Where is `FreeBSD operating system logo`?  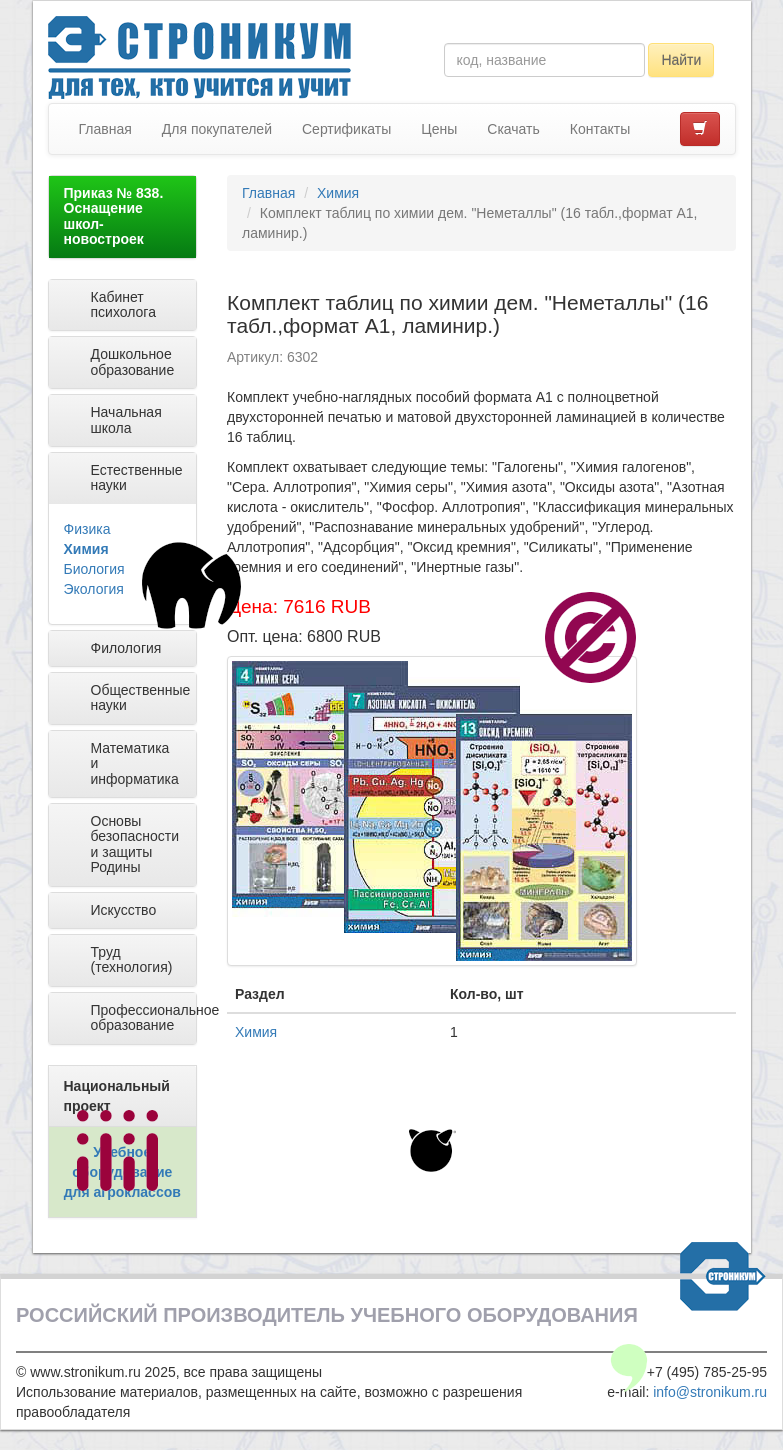 FreeBSD operating system logo is located at coordinates (432, 1150).